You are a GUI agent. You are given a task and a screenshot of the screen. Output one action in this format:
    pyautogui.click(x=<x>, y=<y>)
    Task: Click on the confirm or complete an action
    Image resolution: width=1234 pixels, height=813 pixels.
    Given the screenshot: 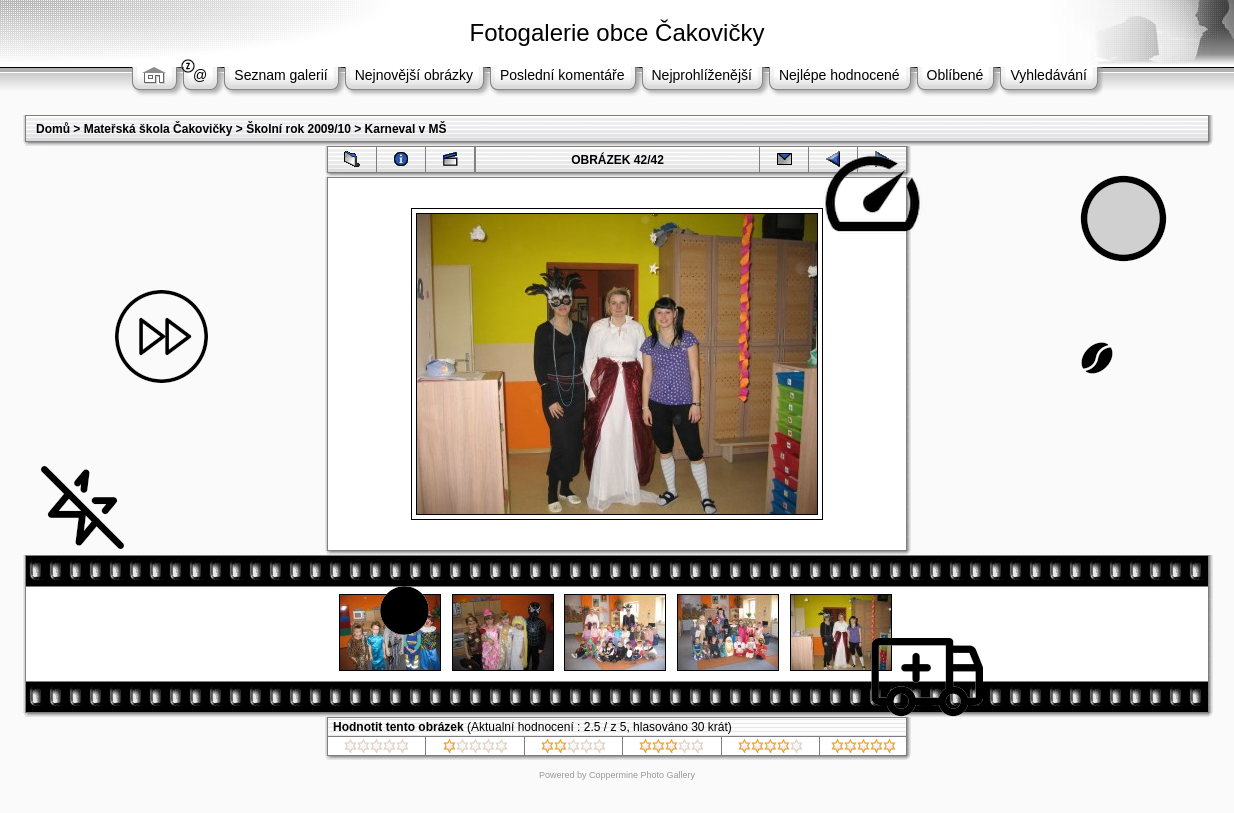 What is the action you would take?
    pyautogui.click(x=404, y=610)
    